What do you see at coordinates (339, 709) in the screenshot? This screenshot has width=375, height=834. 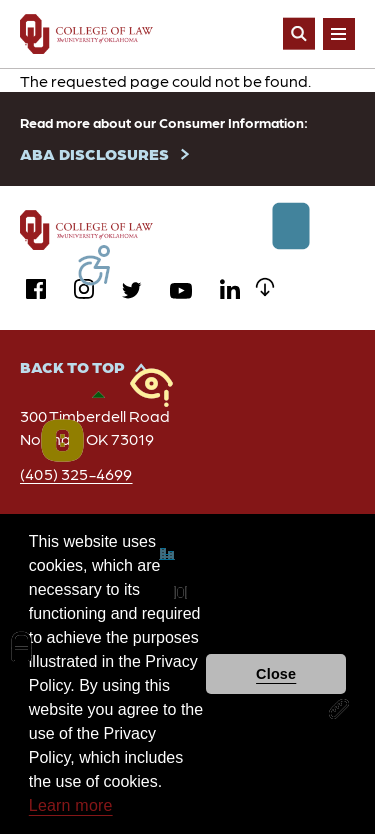 I see `browse bakery or bread products` at bounding box center [339, 709].